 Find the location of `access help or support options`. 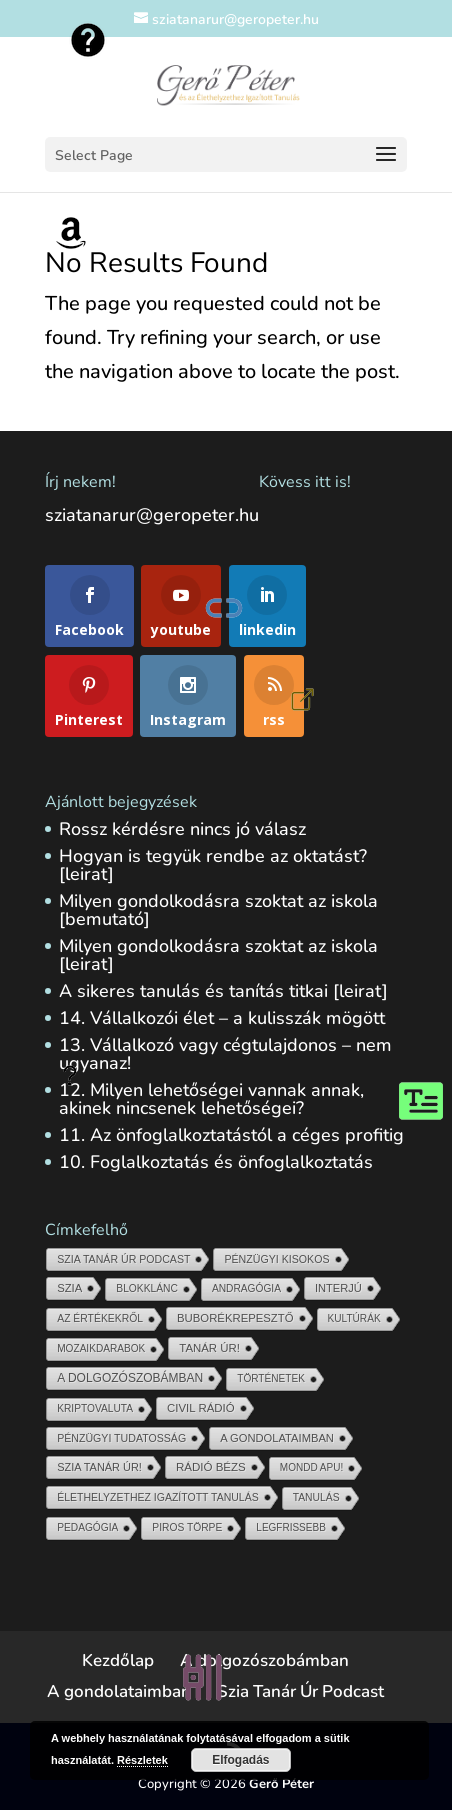

access help or support options is located at coordinates (70, 1076).